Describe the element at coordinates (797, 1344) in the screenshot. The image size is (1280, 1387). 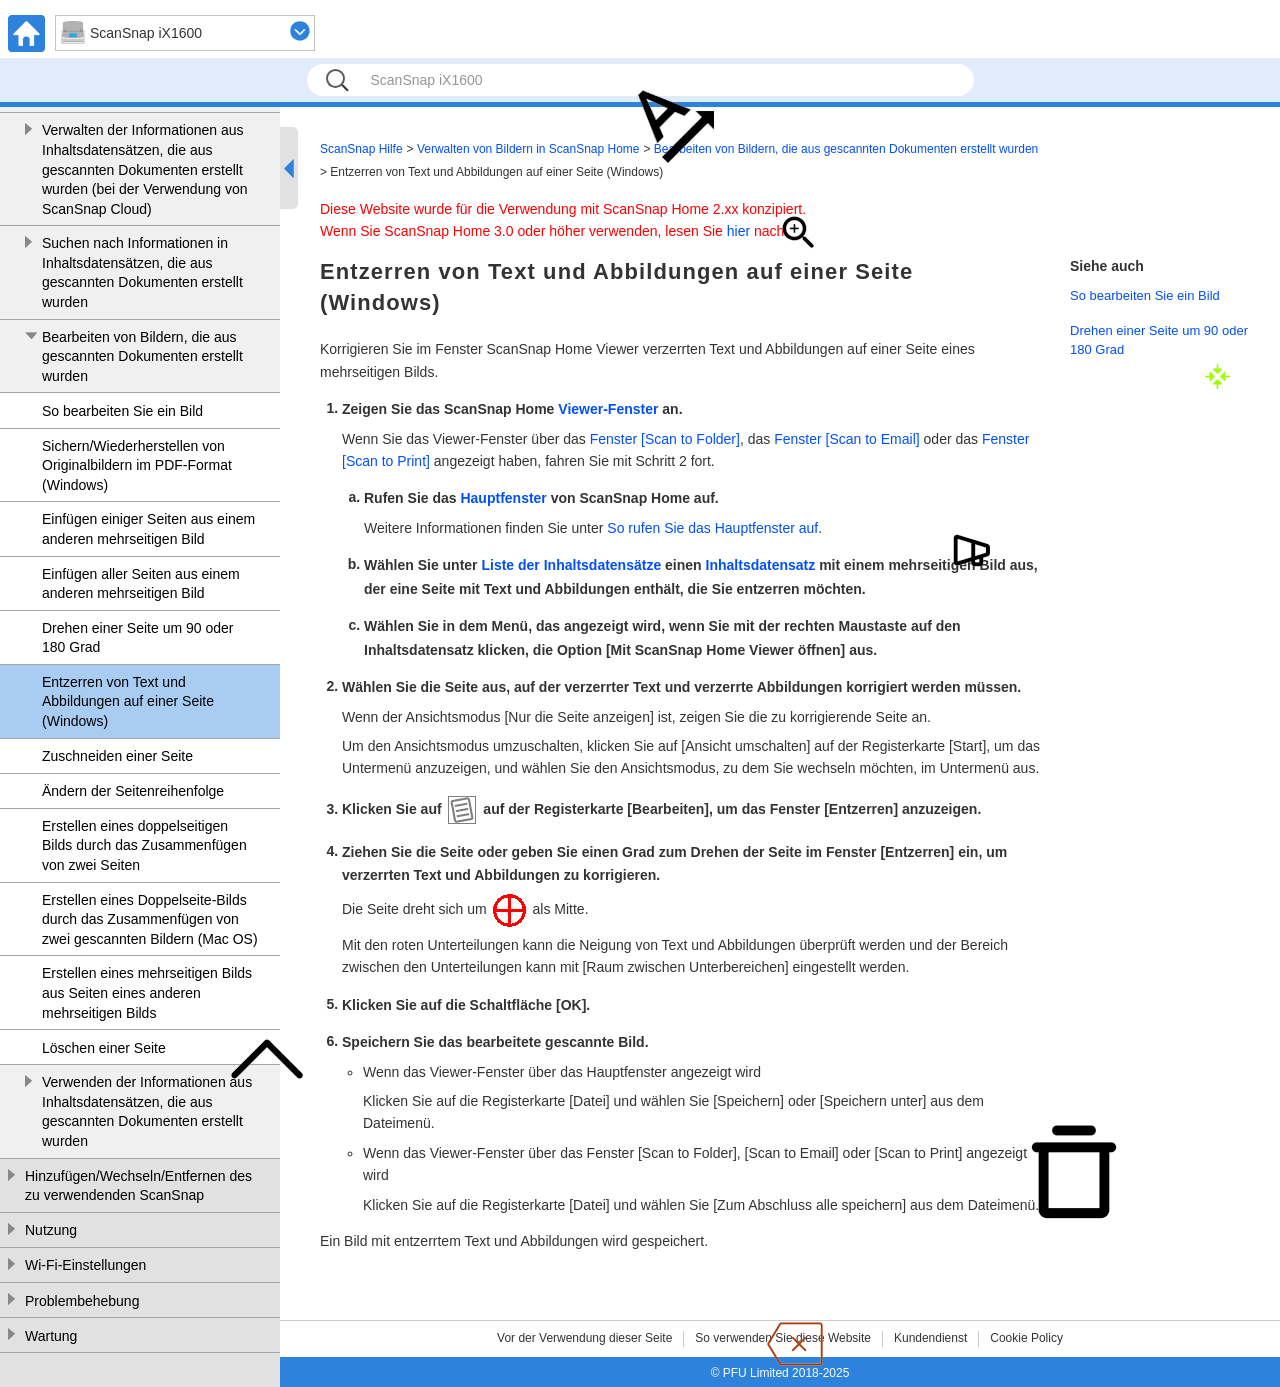
I see `delete the previous character` at that location.